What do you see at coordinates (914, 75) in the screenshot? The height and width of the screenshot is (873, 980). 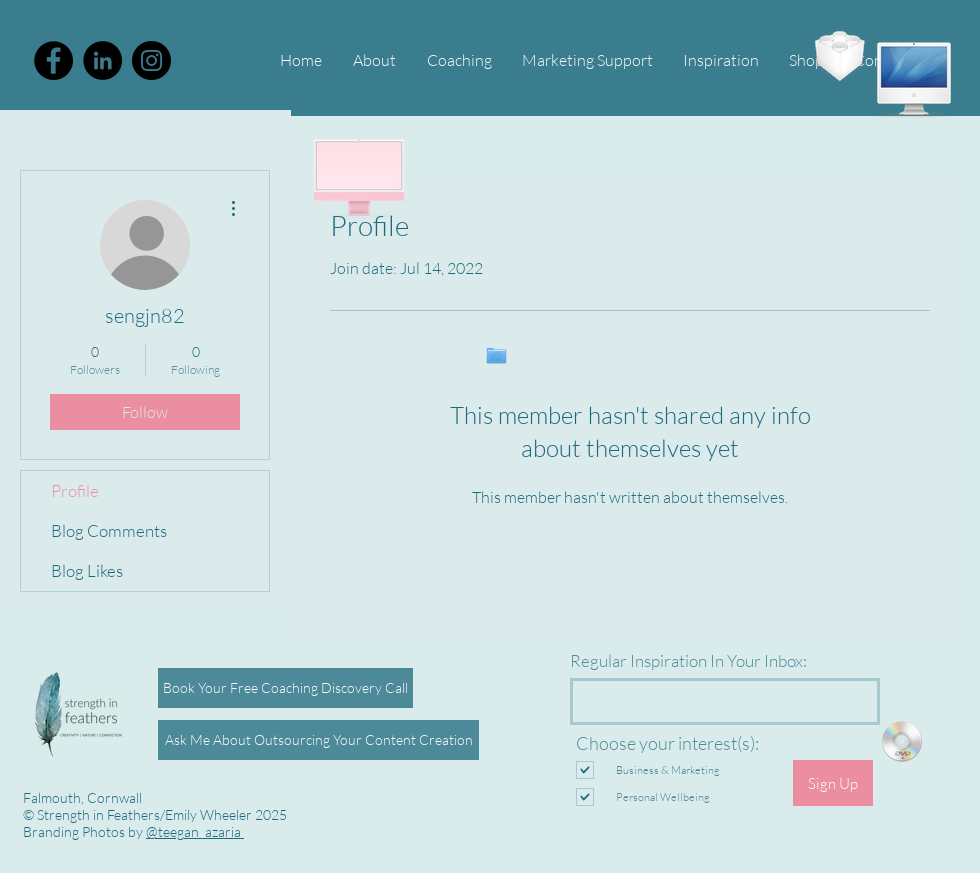 I see `represents an iMac desktop computer` at bounding box center [914, 75].